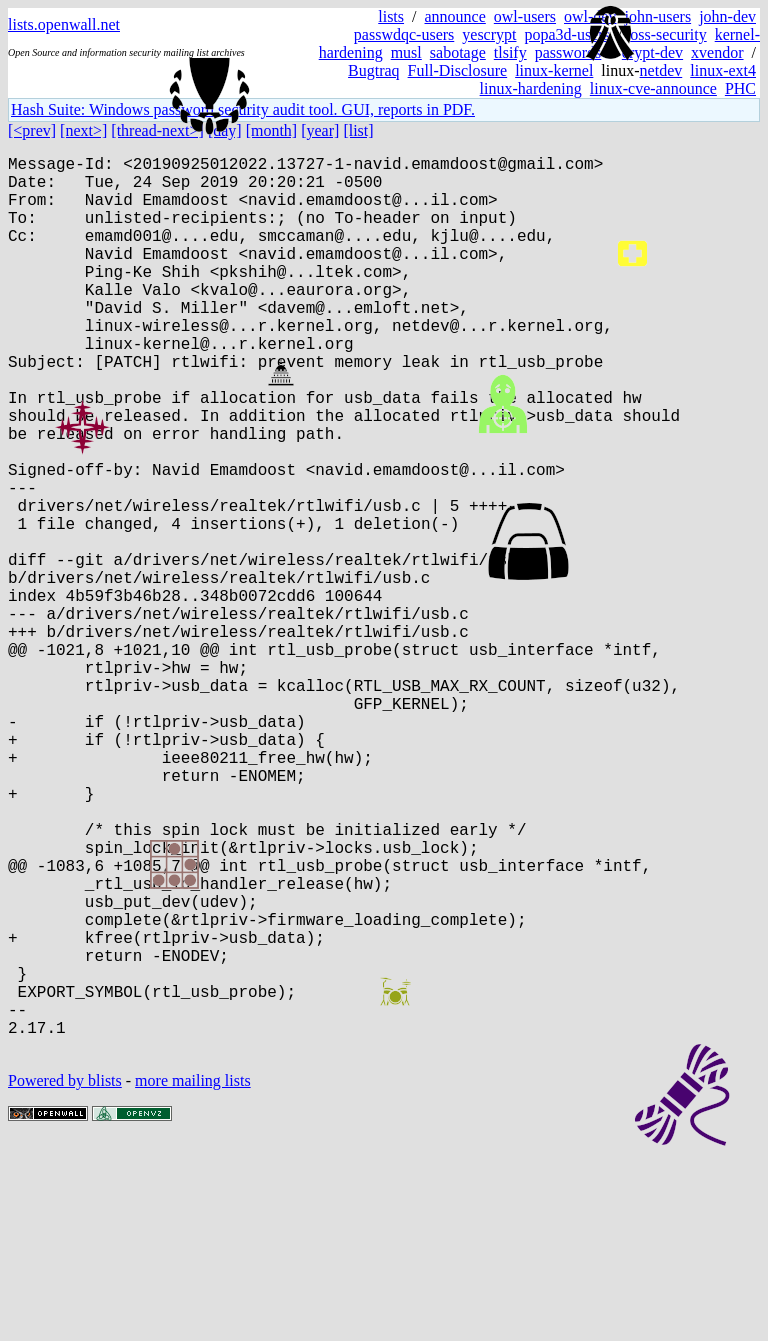 The height and width of the screenshot is (1341, 768). I want to click on crafting or knitting category in a game, so click(681, 1094).